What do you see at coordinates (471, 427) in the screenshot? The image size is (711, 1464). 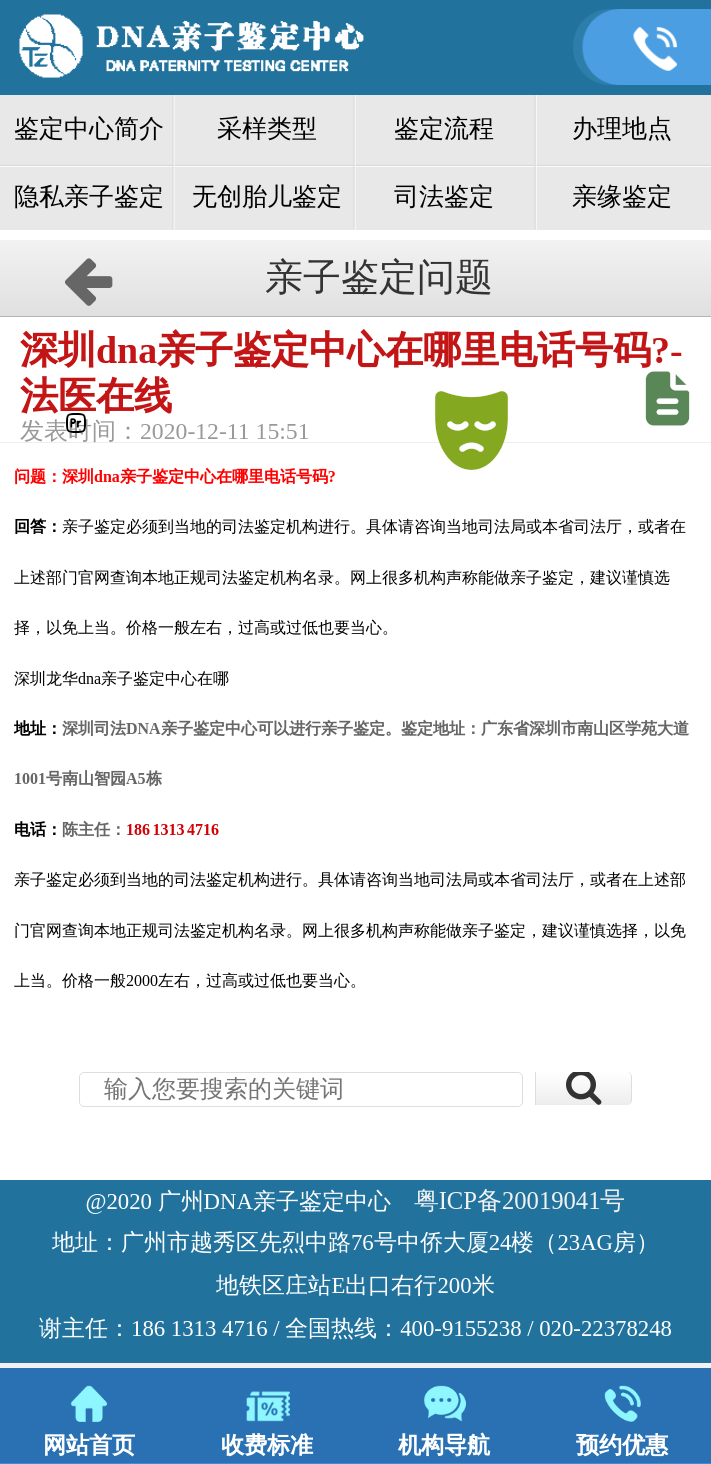 I see `indicates sad or negative mood/emotion` at bounding box center [471, 427].